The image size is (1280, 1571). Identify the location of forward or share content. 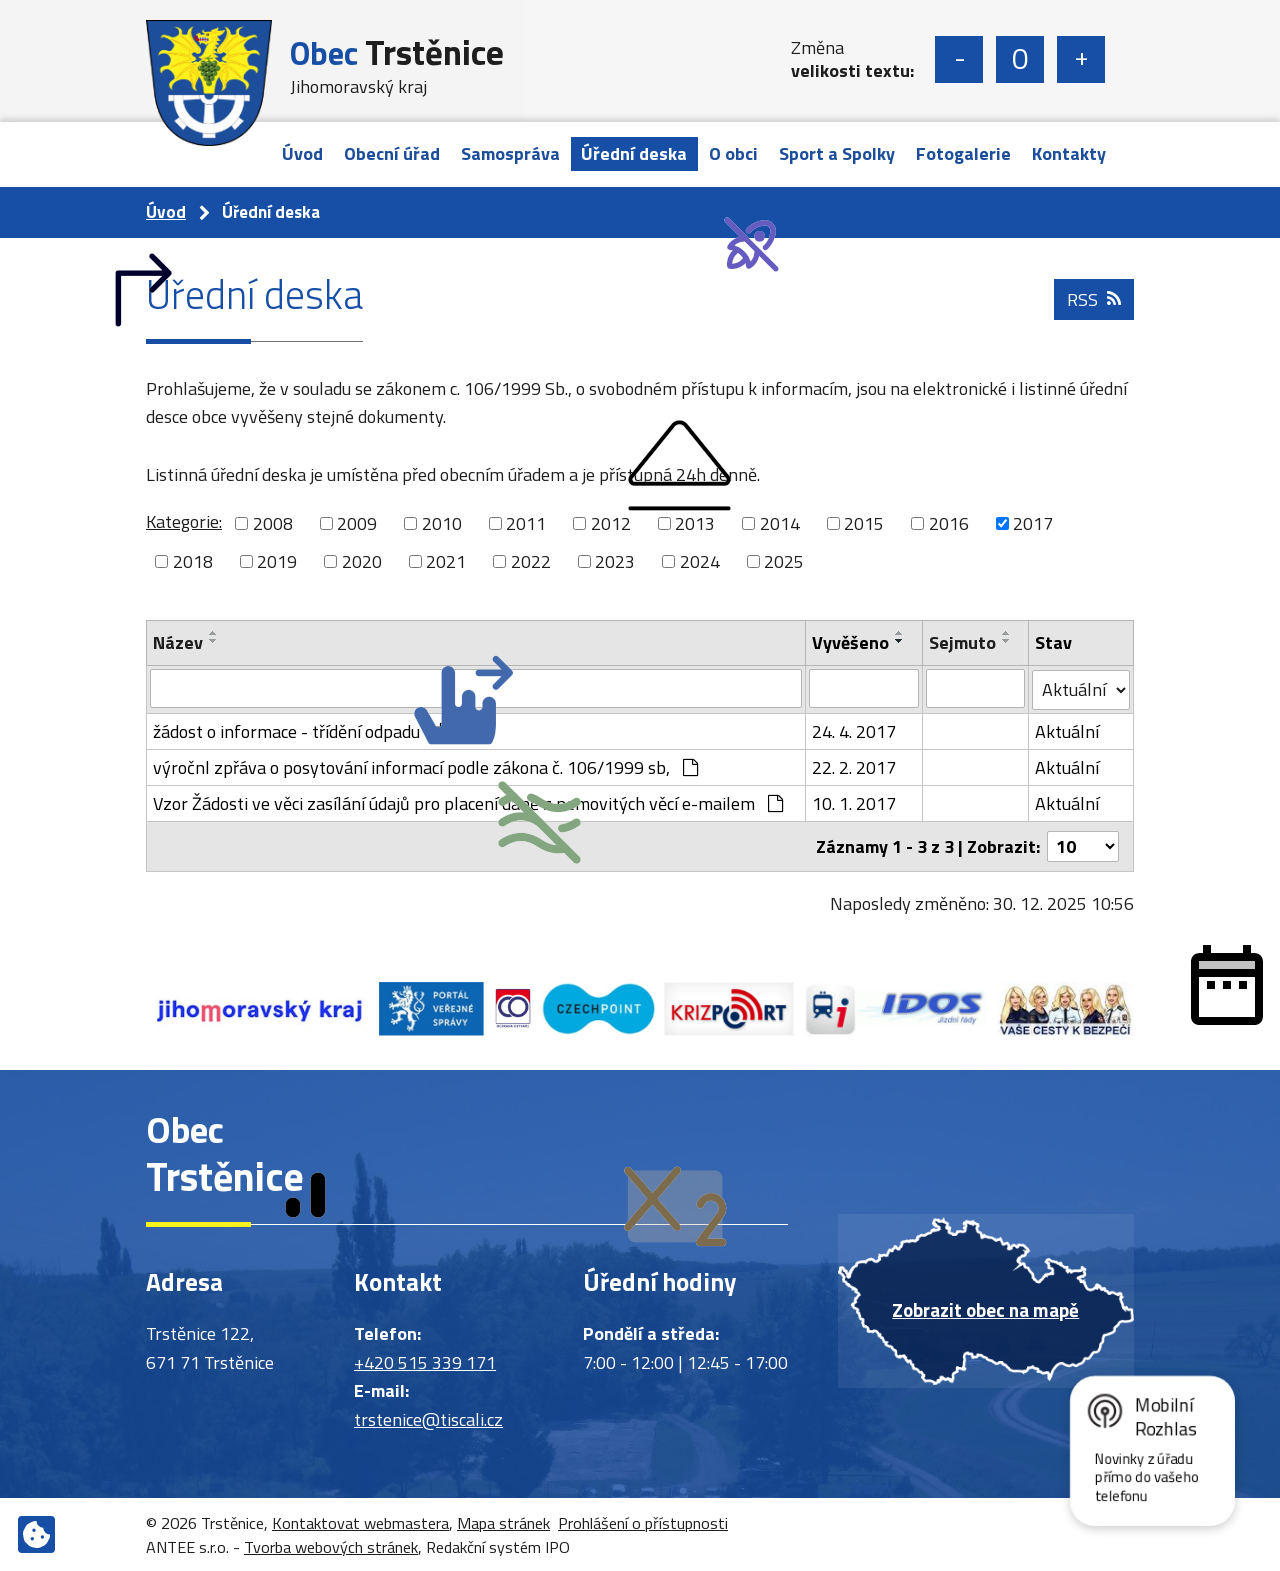
(138, 290).